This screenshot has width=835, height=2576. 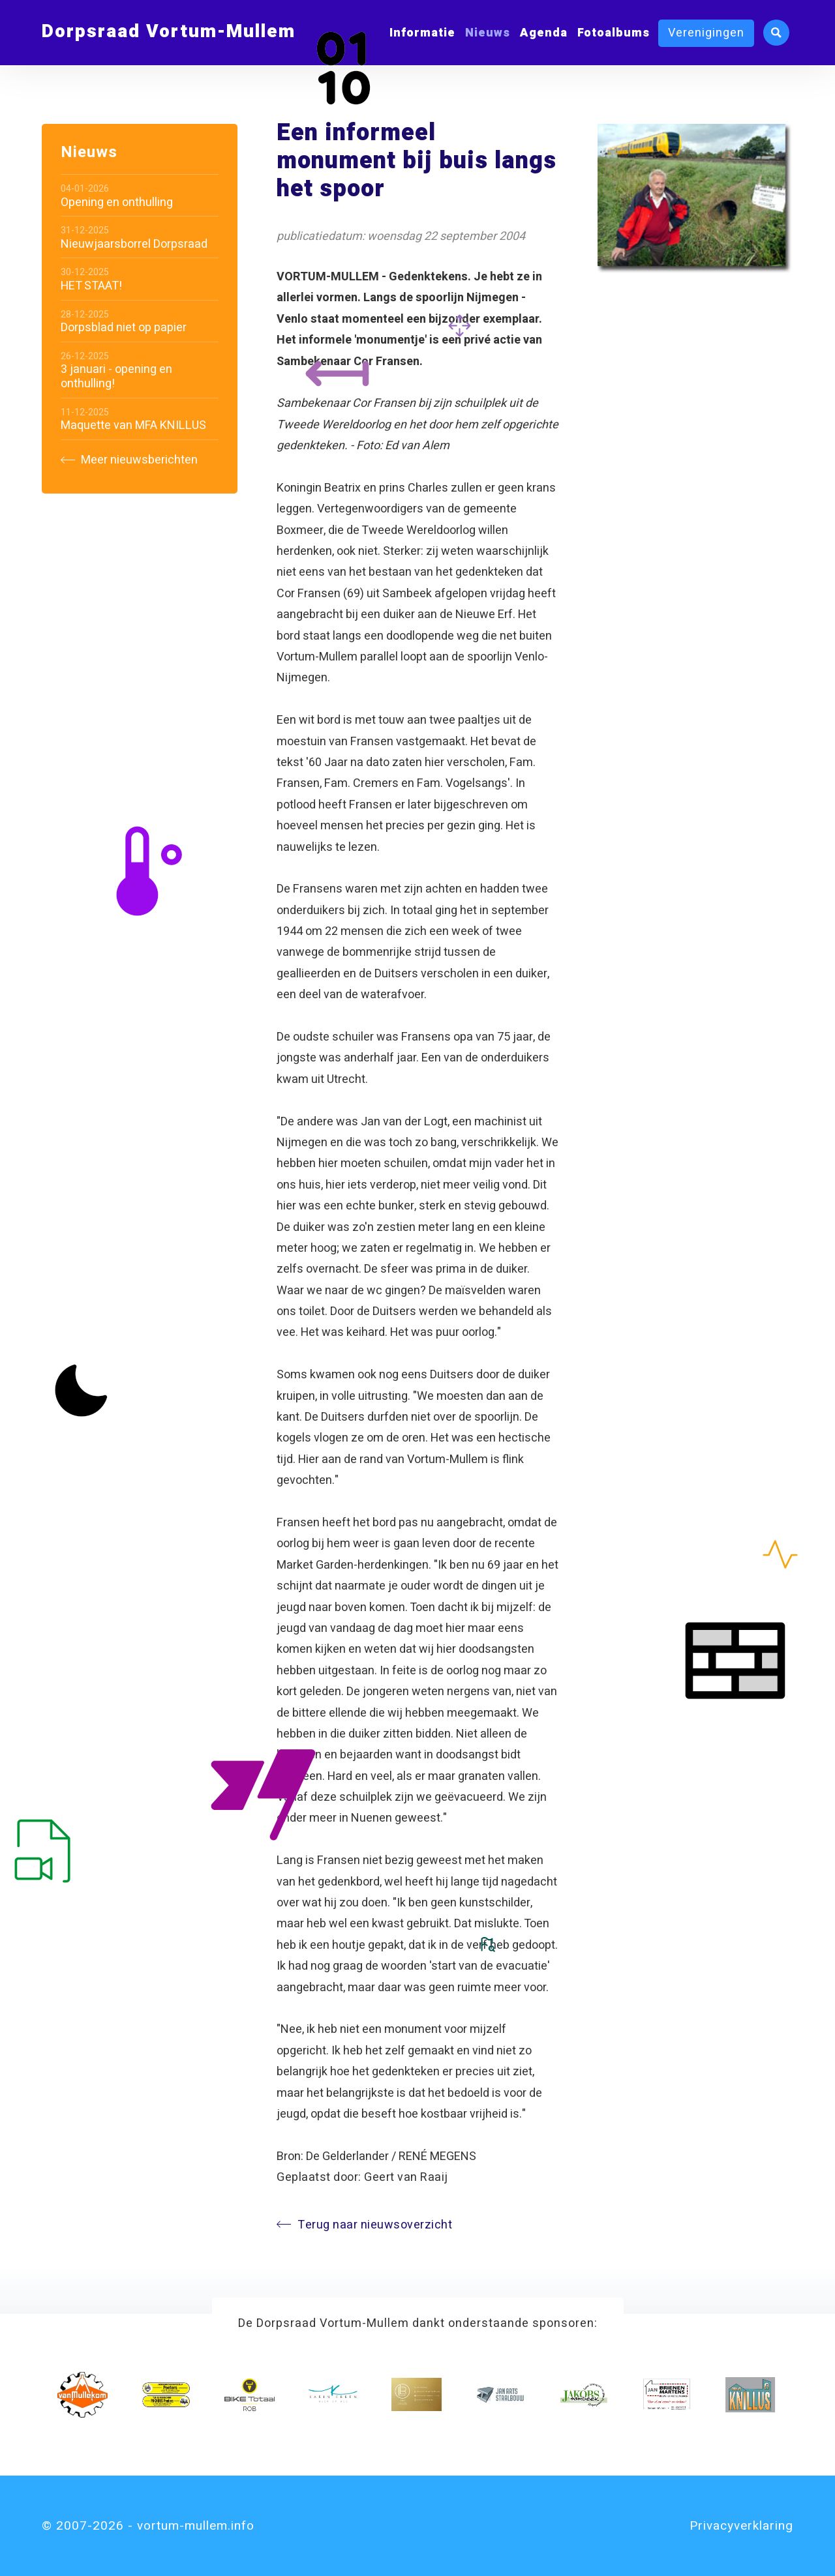 What do you see at coordinates (735, 1661) in the screenshot?
I see `access wall or barrier settings` at bounding box center [735, 1661].